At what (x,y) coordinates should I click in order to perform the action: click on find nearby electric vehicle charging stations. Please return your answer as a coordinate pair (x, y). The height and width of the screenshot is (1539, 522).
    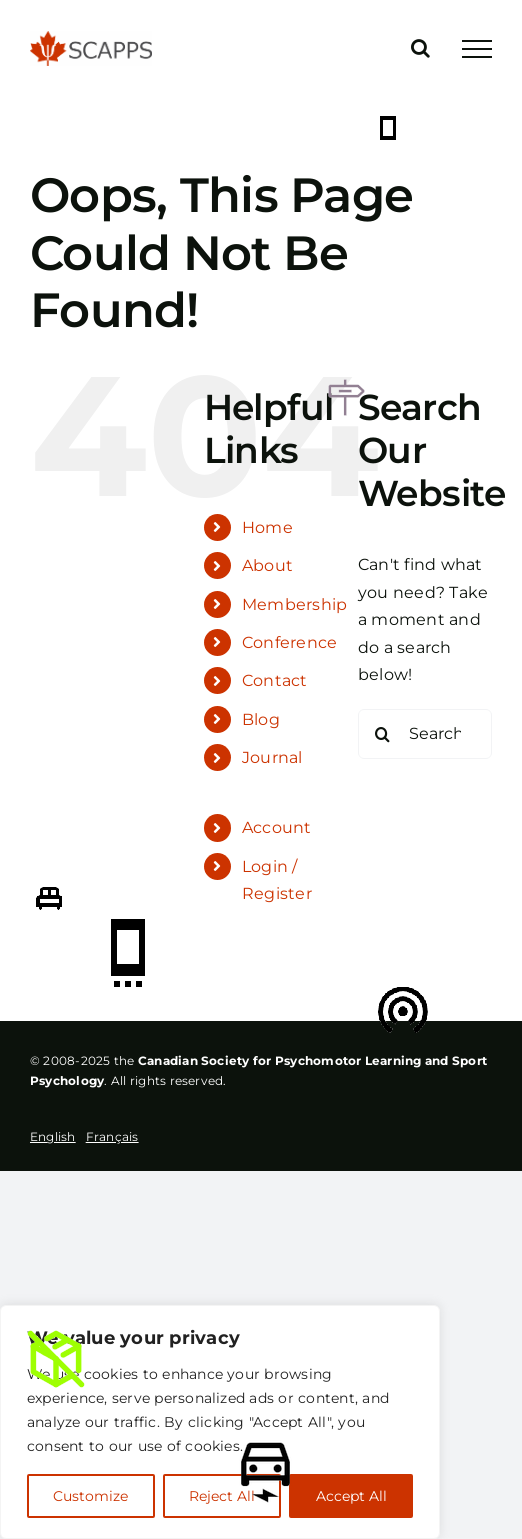
    Looking at the image, I should click on (265, 1472).